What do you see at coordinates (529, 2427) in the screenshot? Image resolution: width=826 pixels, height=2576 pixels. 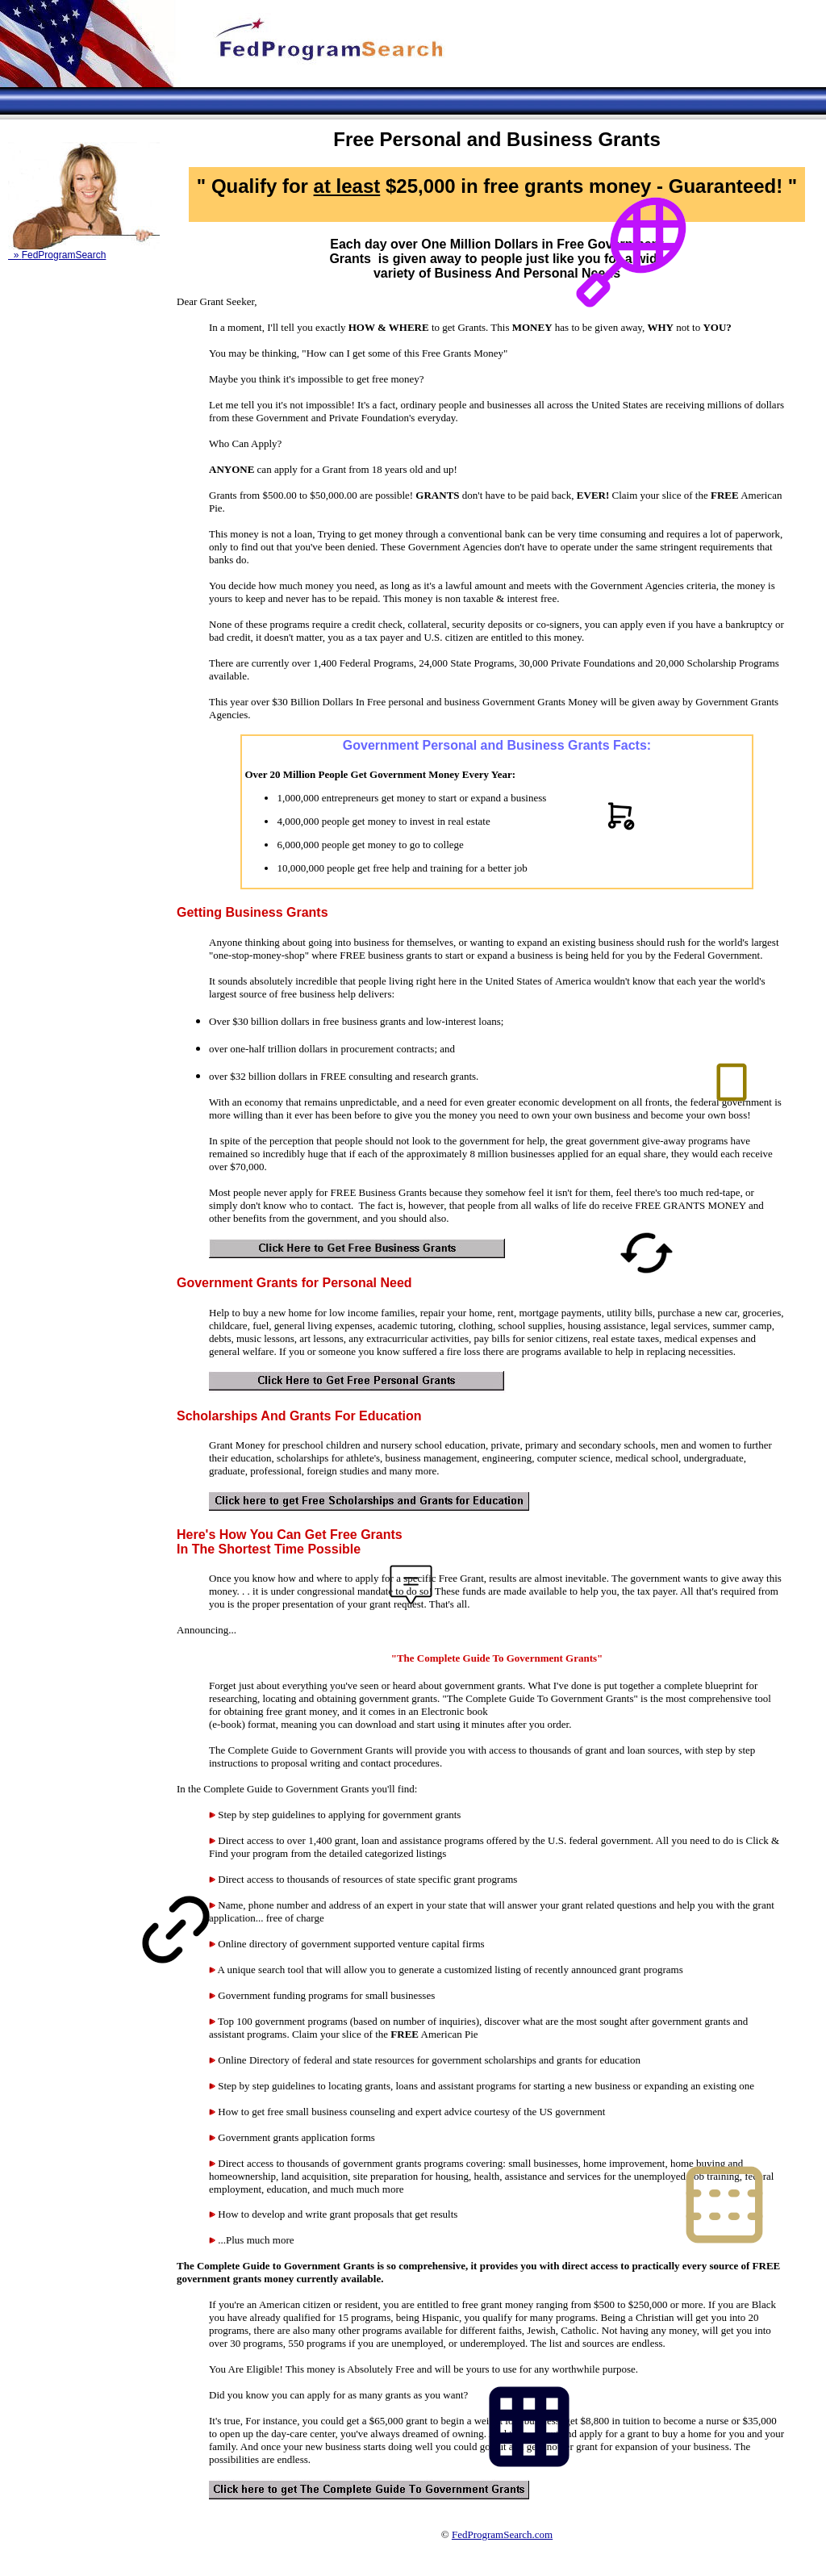 I see `switch to grid view` at bounding box center [529, 2427].